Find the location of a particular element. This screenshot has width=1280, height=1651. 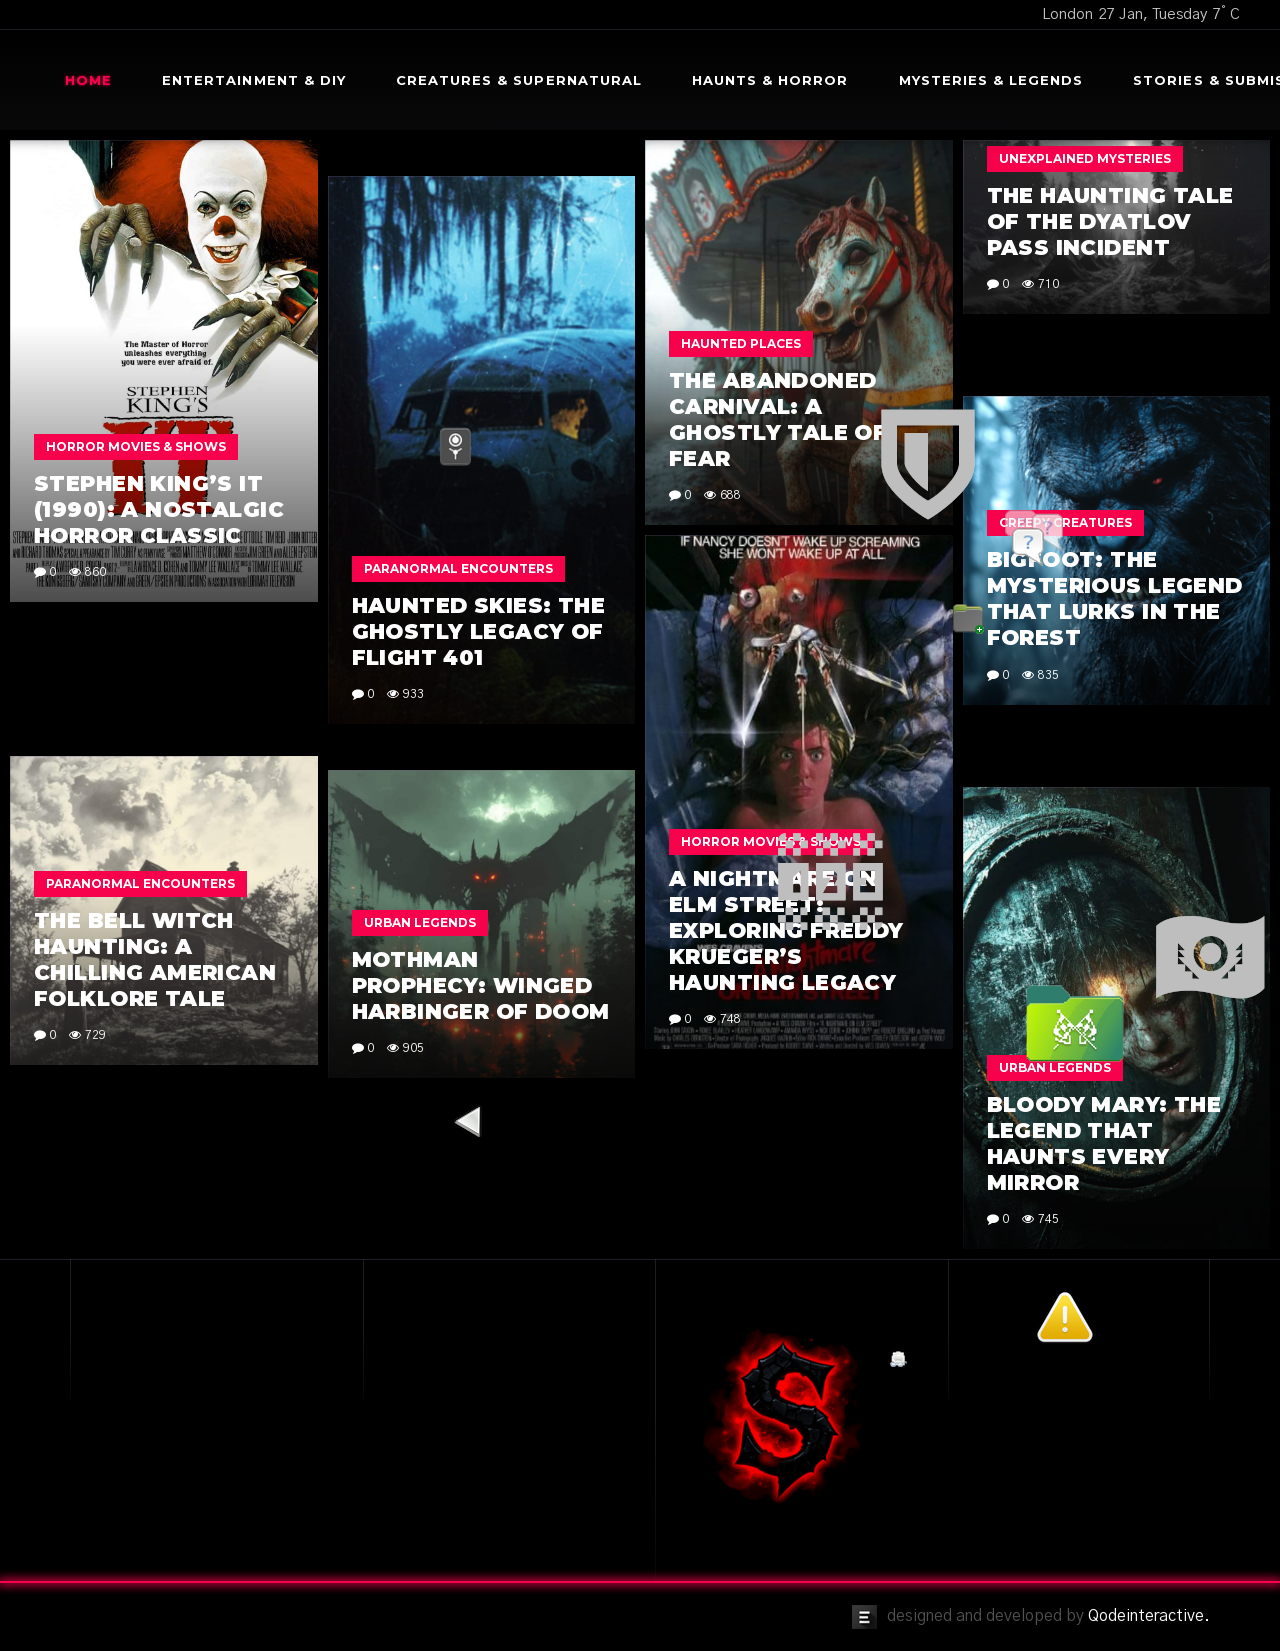

indicates medium security level is located at coordinates (928, 464).